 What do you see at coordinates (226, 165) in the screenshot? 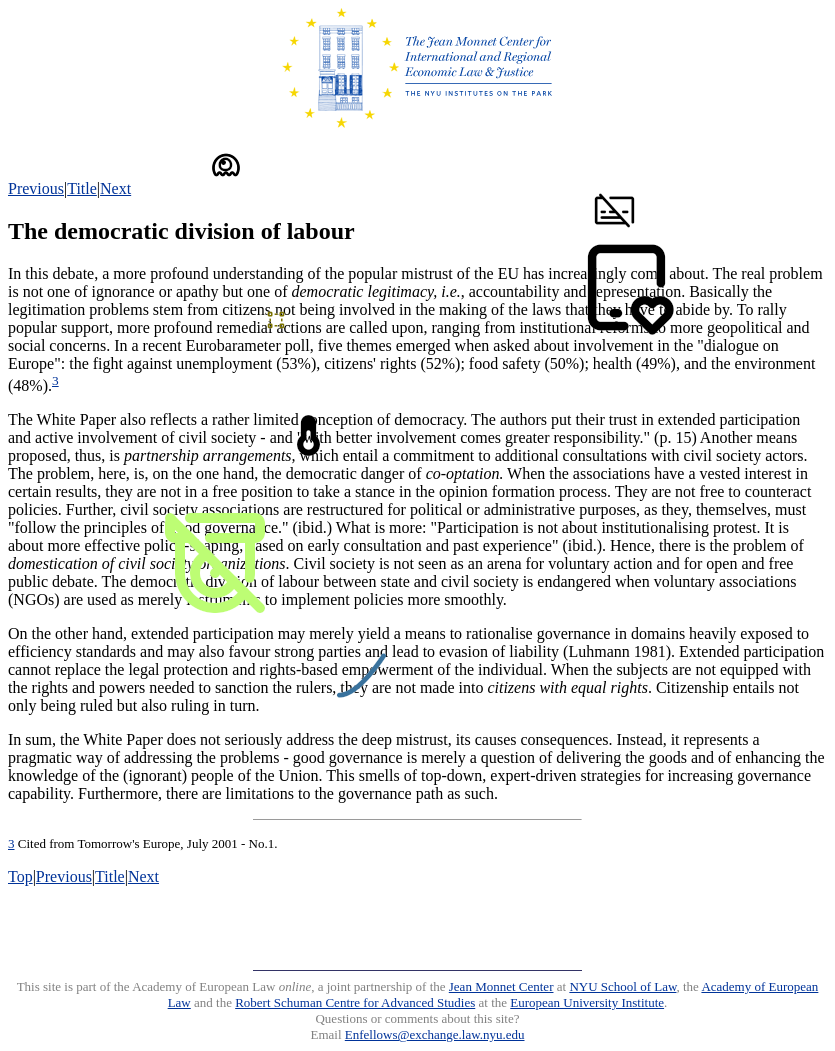
I see `livewire framework branding` at bounding box center [226, 165].